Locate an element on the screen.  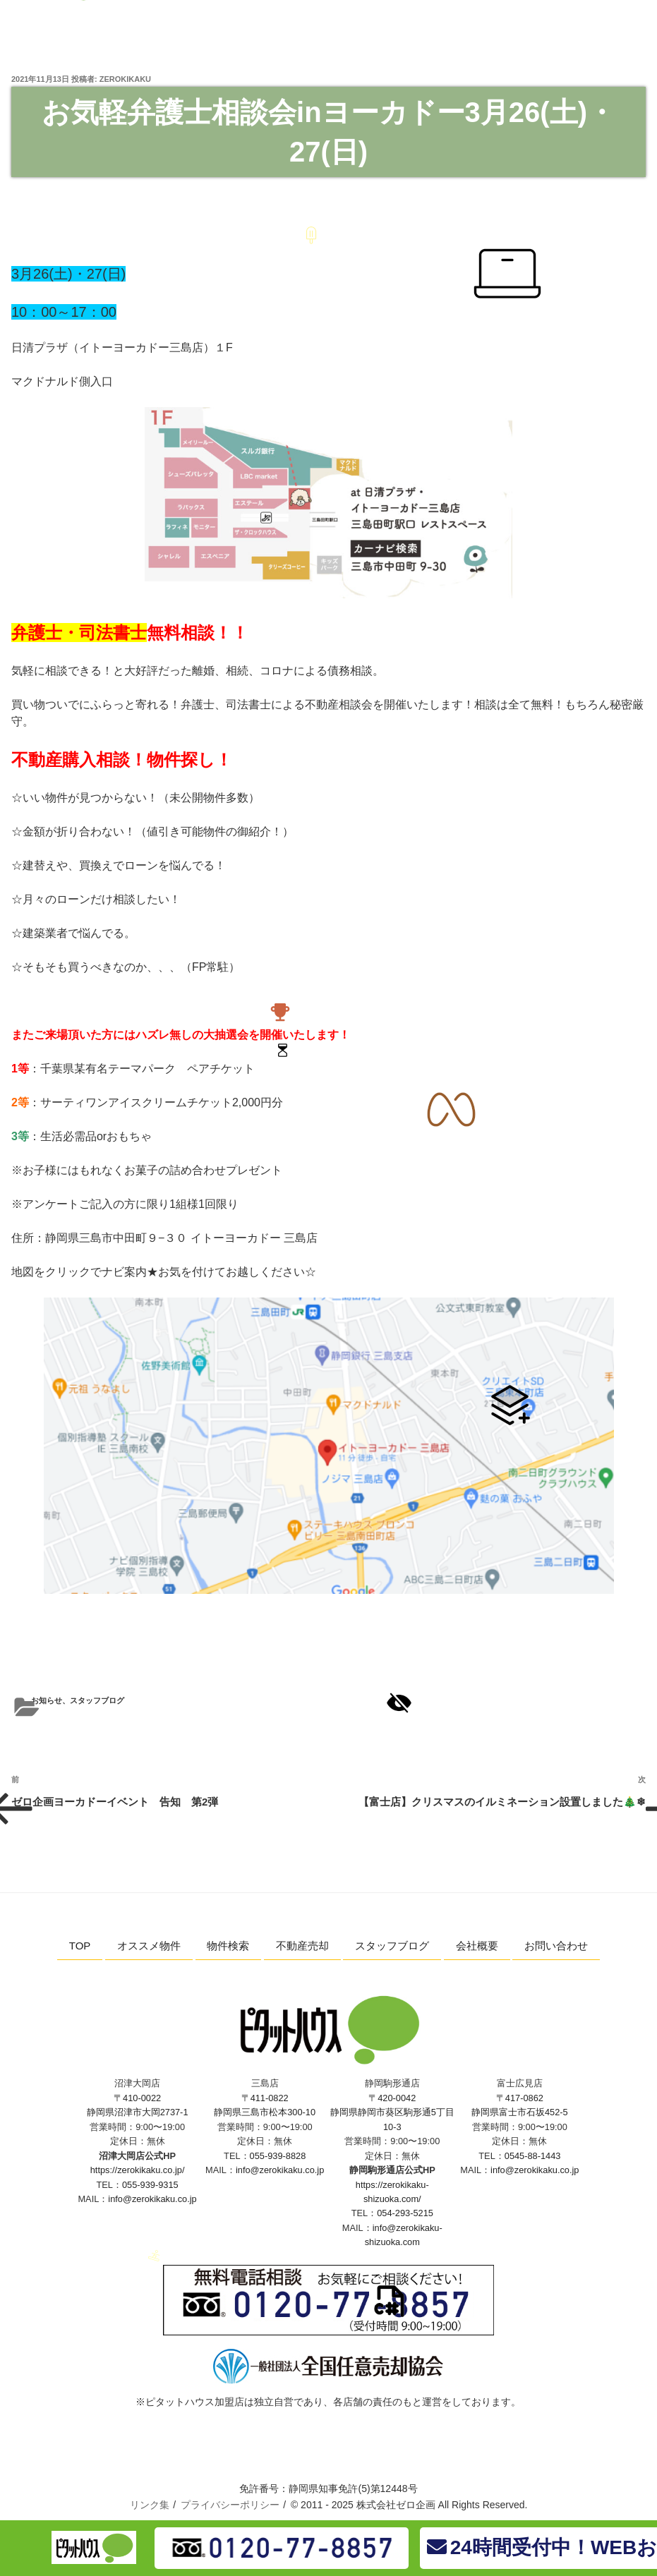
switch to desktop view is located at coordinates (507, 272).